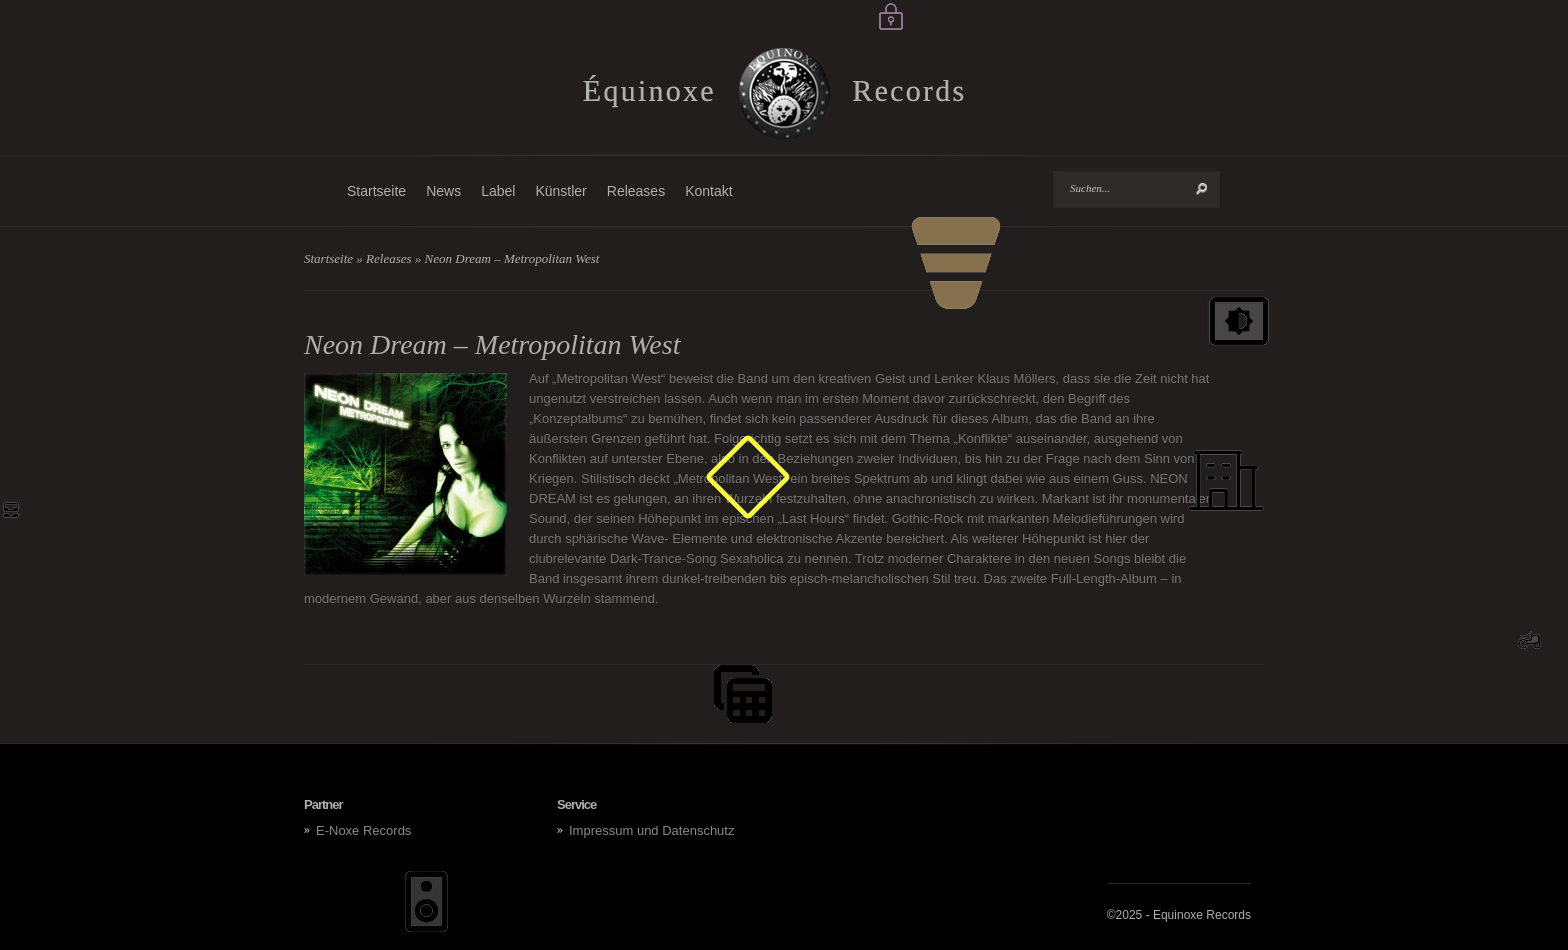 The height and width of the screenshot is (950, 1568). I want to click on view sales funnel analytics, so click(956, 263).